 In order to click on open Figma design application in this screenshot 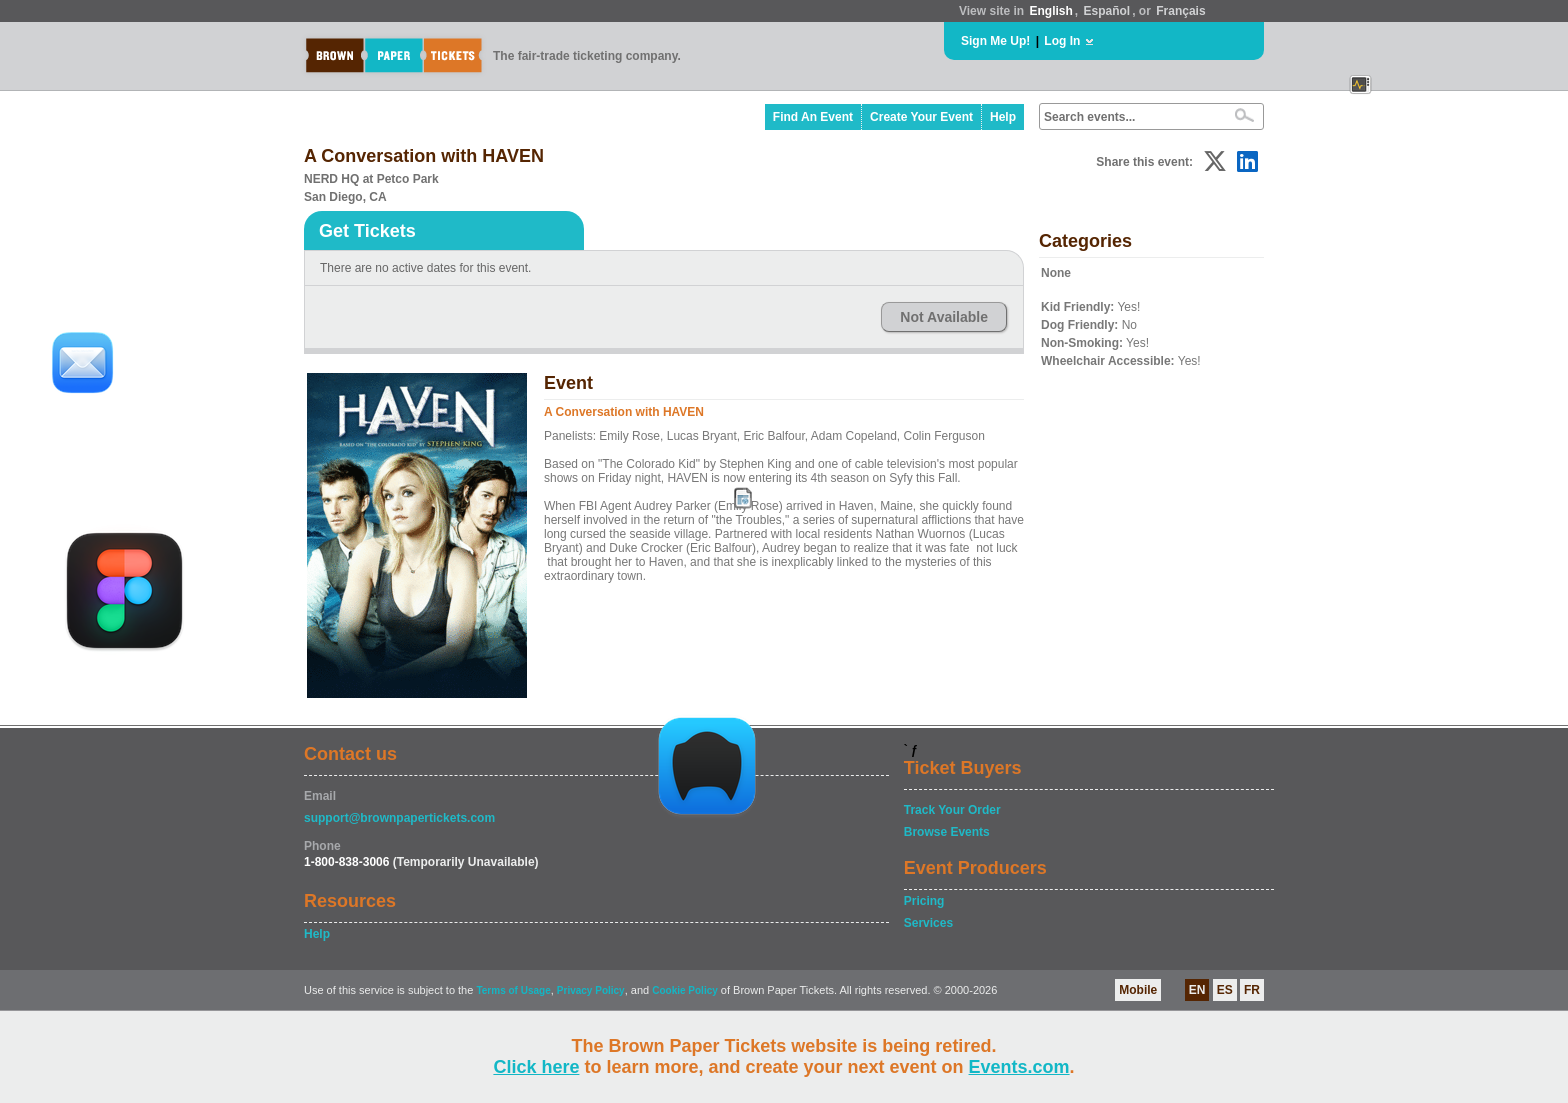, I will do `click(124, 590)`.